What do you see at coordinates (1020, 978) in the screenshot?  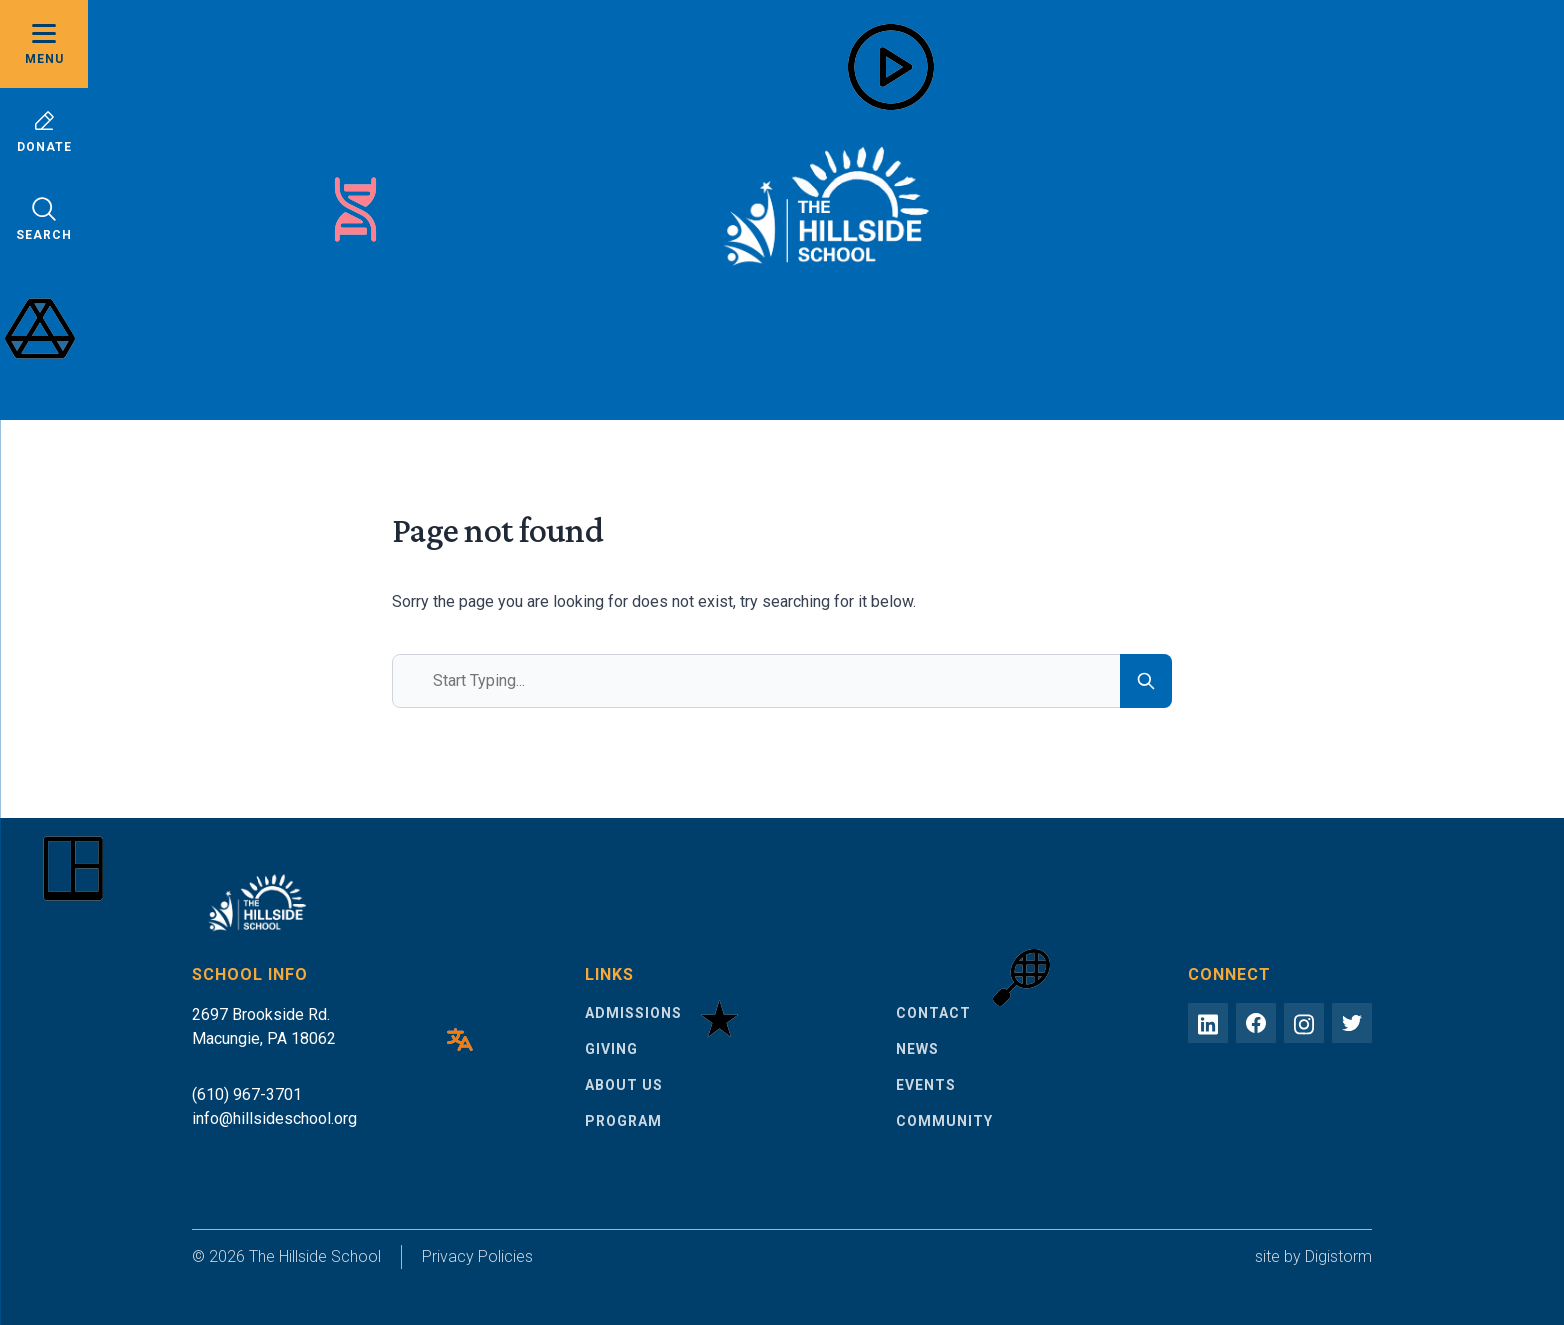 I see `access tennis or racquet sports features` at bounding box center [1020, 978].